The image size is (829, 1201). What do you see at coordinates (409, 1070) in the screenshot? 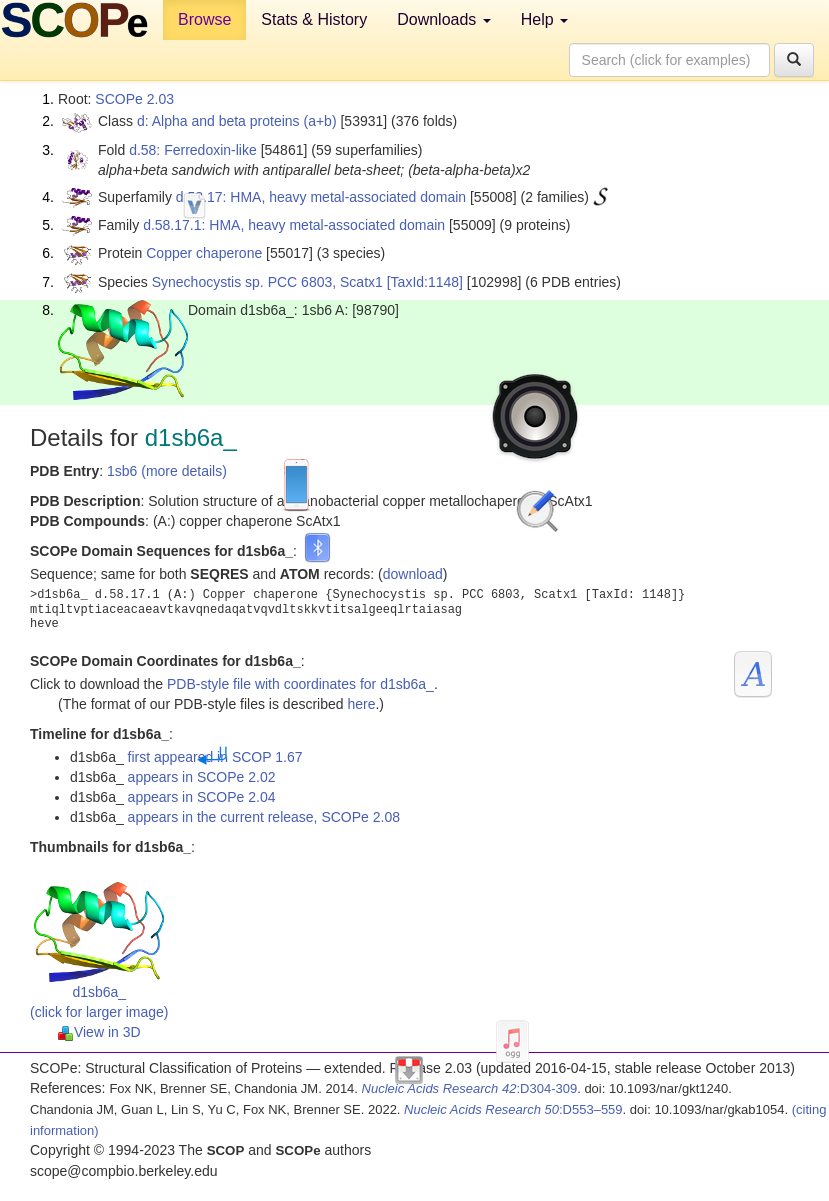
I see `open transmission torrent client` at bounding box center [409, 1070].